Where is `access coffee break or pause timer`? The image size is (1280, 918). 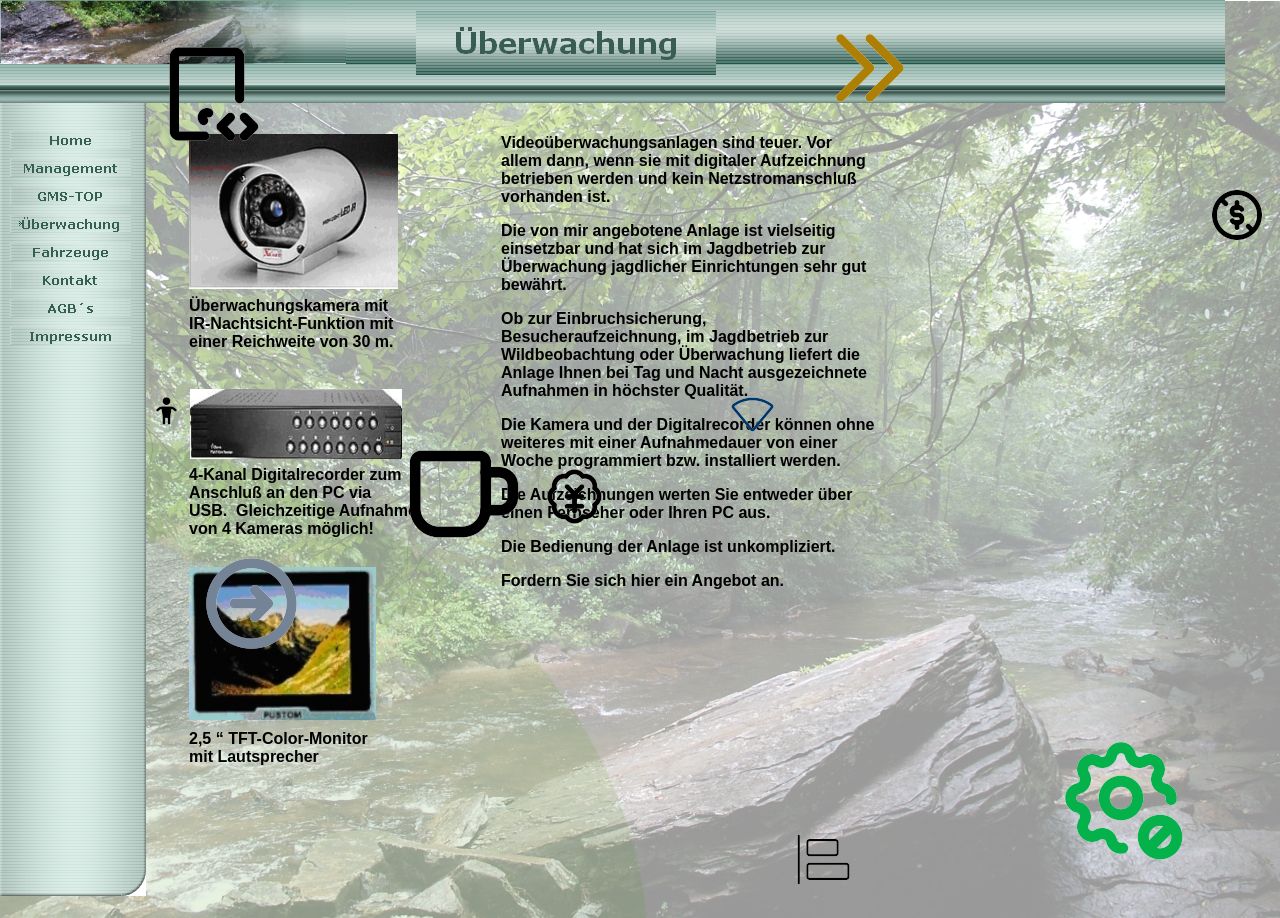
access coffee break or pause timer is located at coordinates (464, 494).